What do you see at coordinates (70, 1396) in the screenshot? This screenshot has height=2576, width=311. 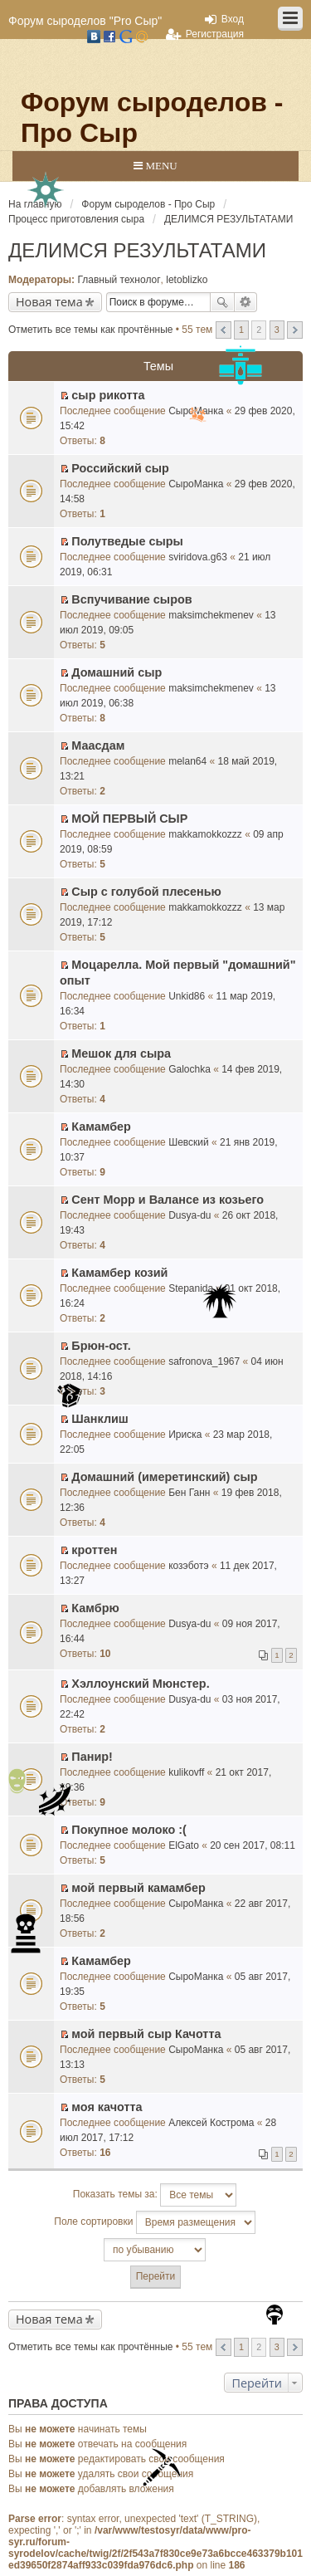 I see `indicates a corrupted or damaged file` at bounding box center [70, 1396].